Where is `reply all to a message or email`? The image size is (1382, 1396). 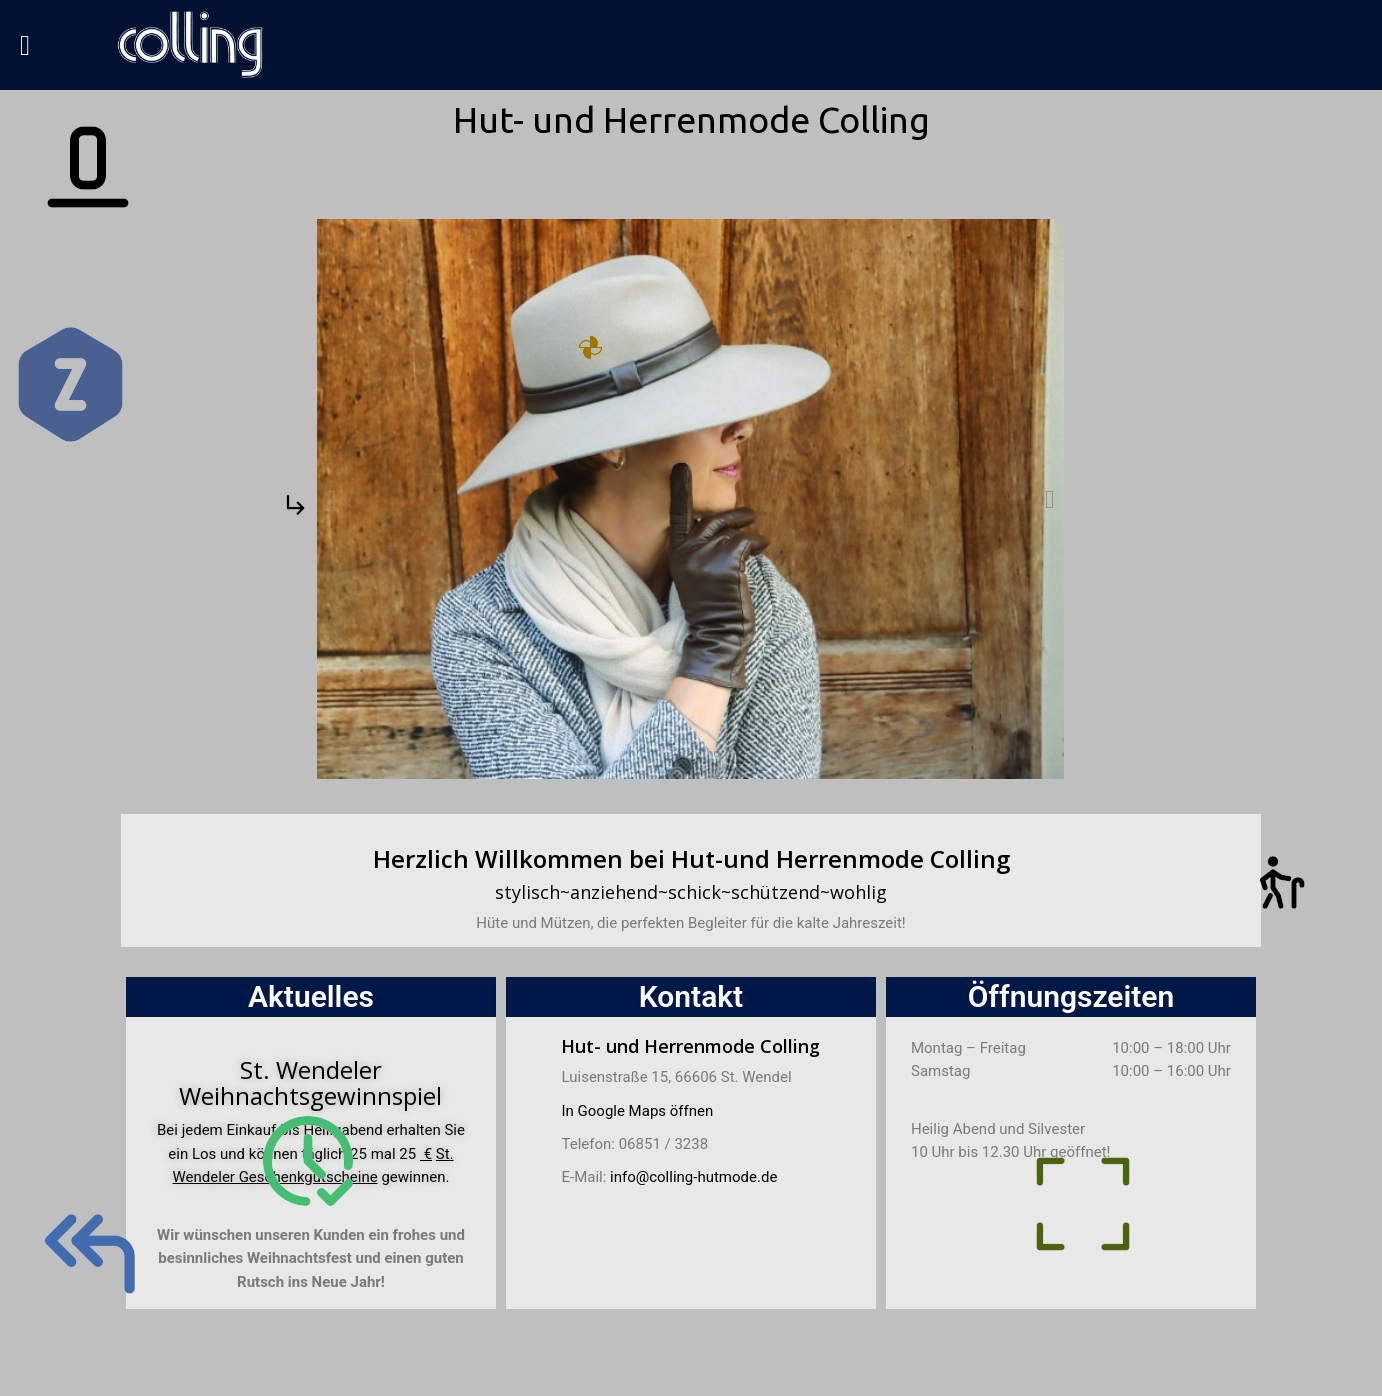 reply all to a message or email is located at coordinates (92, 1256).